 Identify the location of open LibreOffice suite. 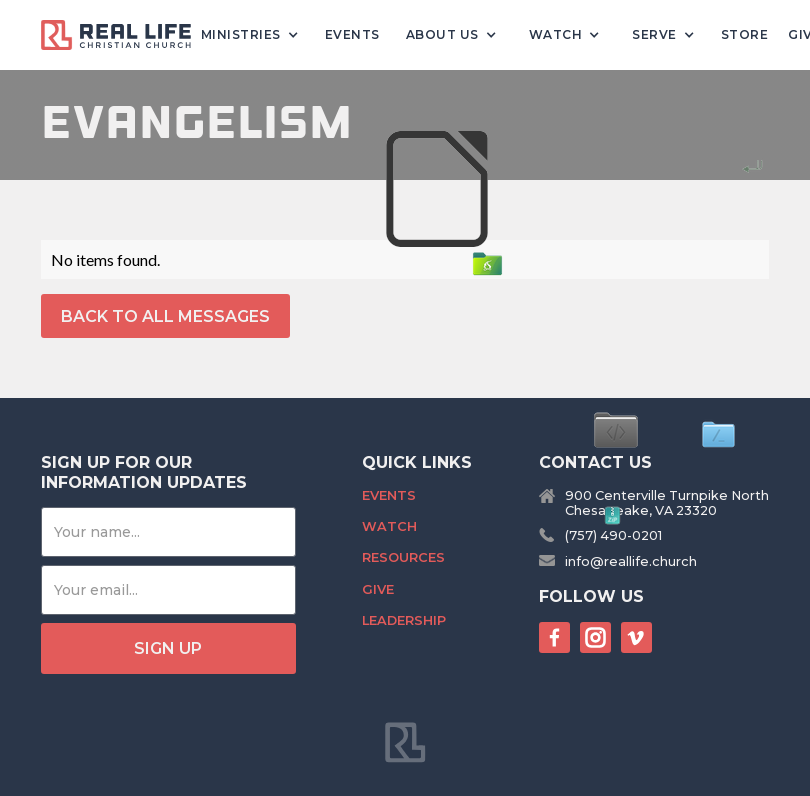
(437, 189).